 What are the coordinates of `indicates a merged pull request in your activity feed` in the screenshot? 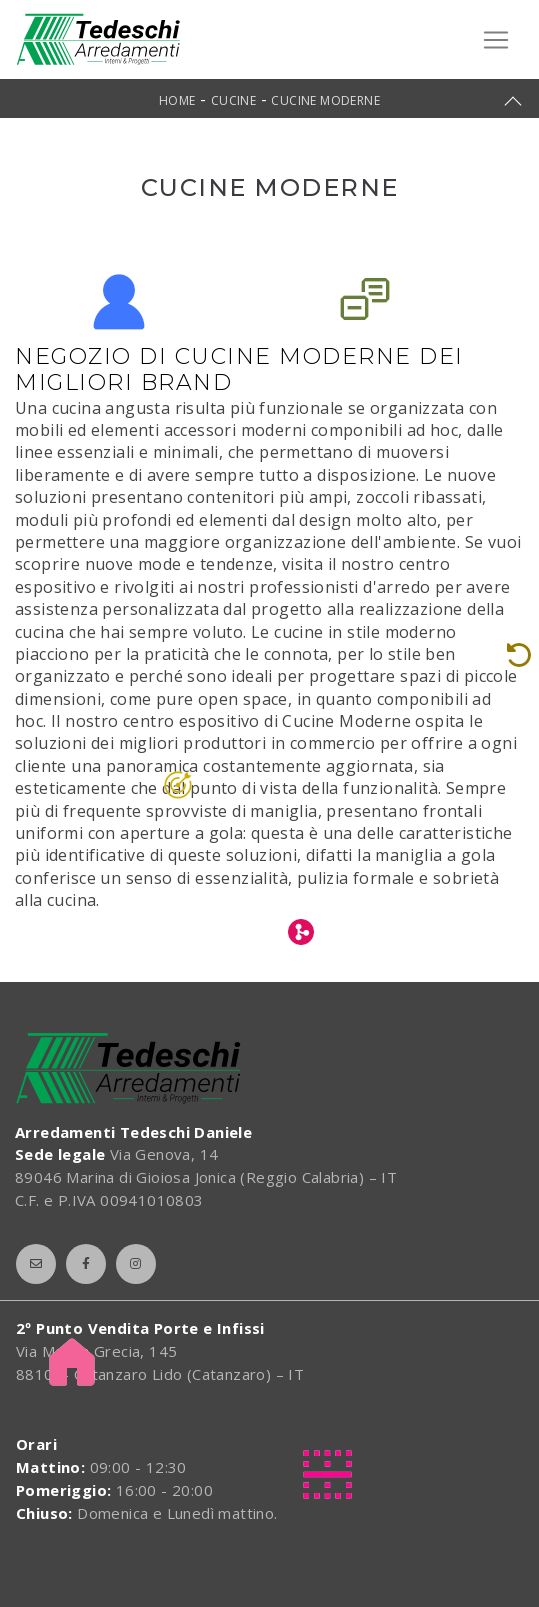 It's located at (301, 932).